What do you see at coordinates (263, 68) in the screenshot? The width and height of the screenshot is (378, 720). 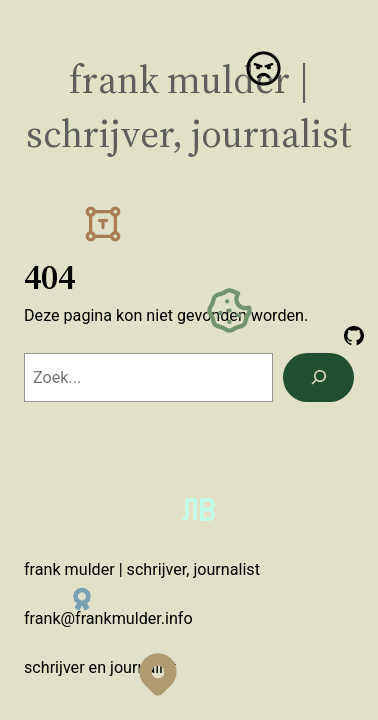 I see `react to a message with anger` at bounding box center [263, 68].